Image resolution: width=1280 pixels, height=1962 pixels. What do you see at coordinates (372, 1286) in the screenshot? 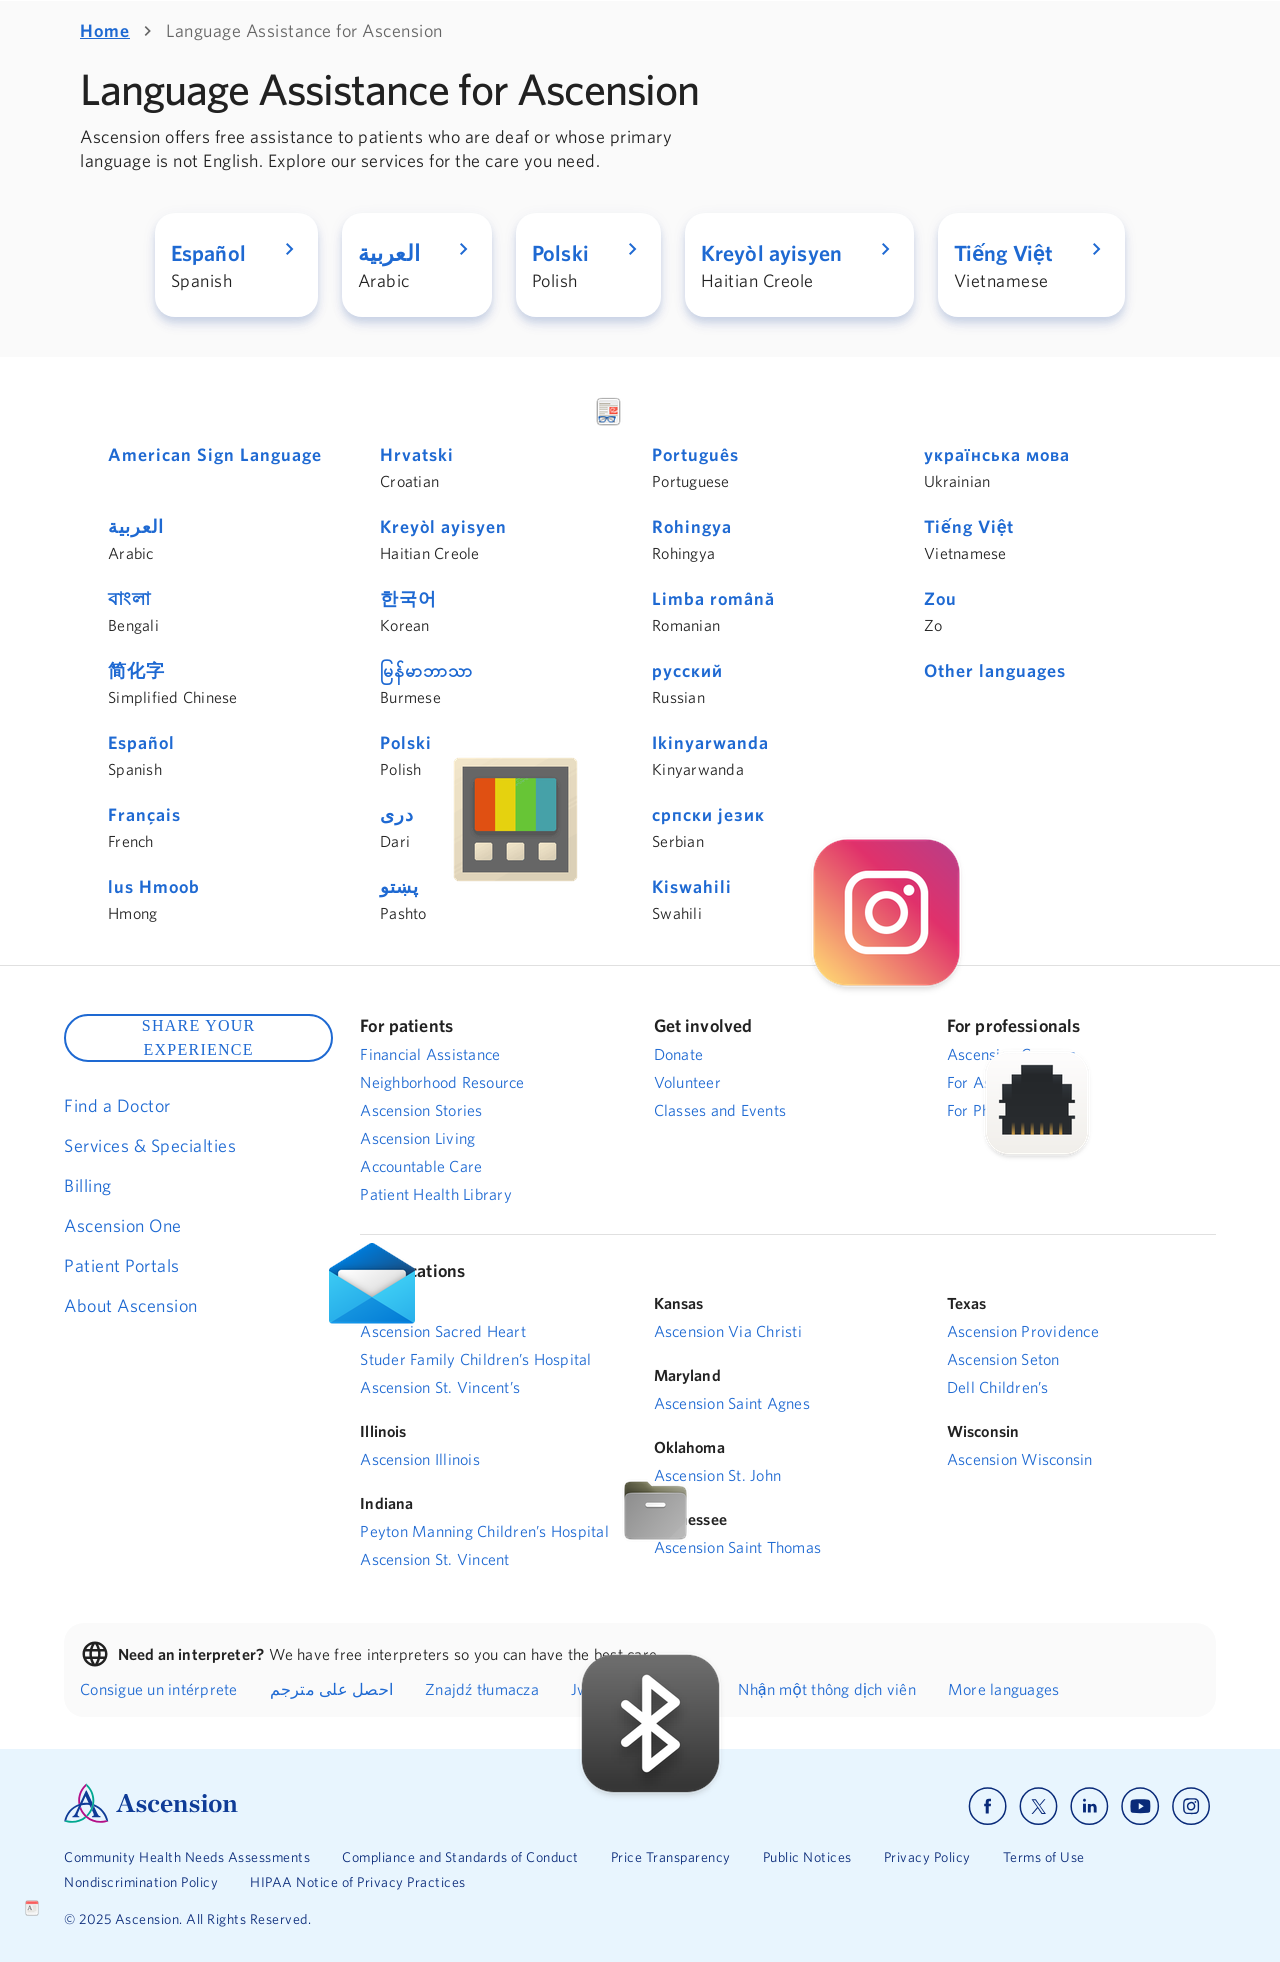
I see `open the mail app` at bounding box center [372, 1286].